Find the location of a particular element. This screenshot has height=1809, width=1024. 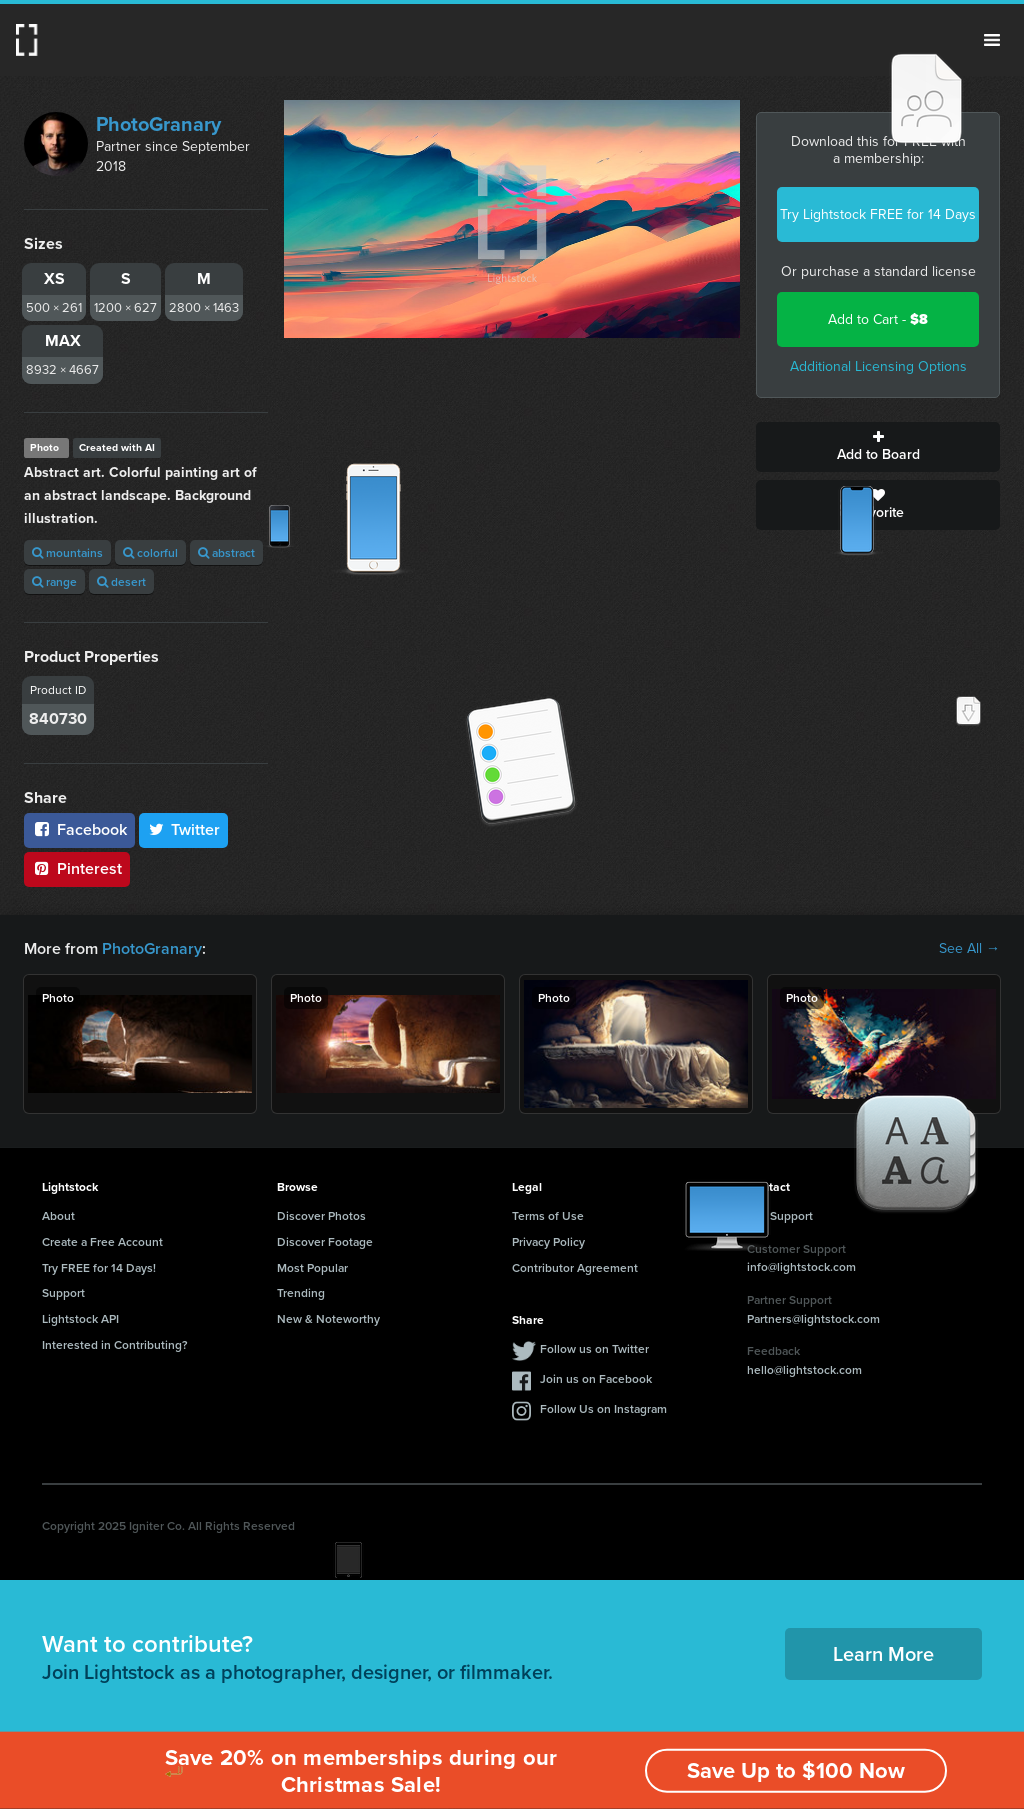

iPhone 7 device icon for system identification is located at coordinates (373, 519).